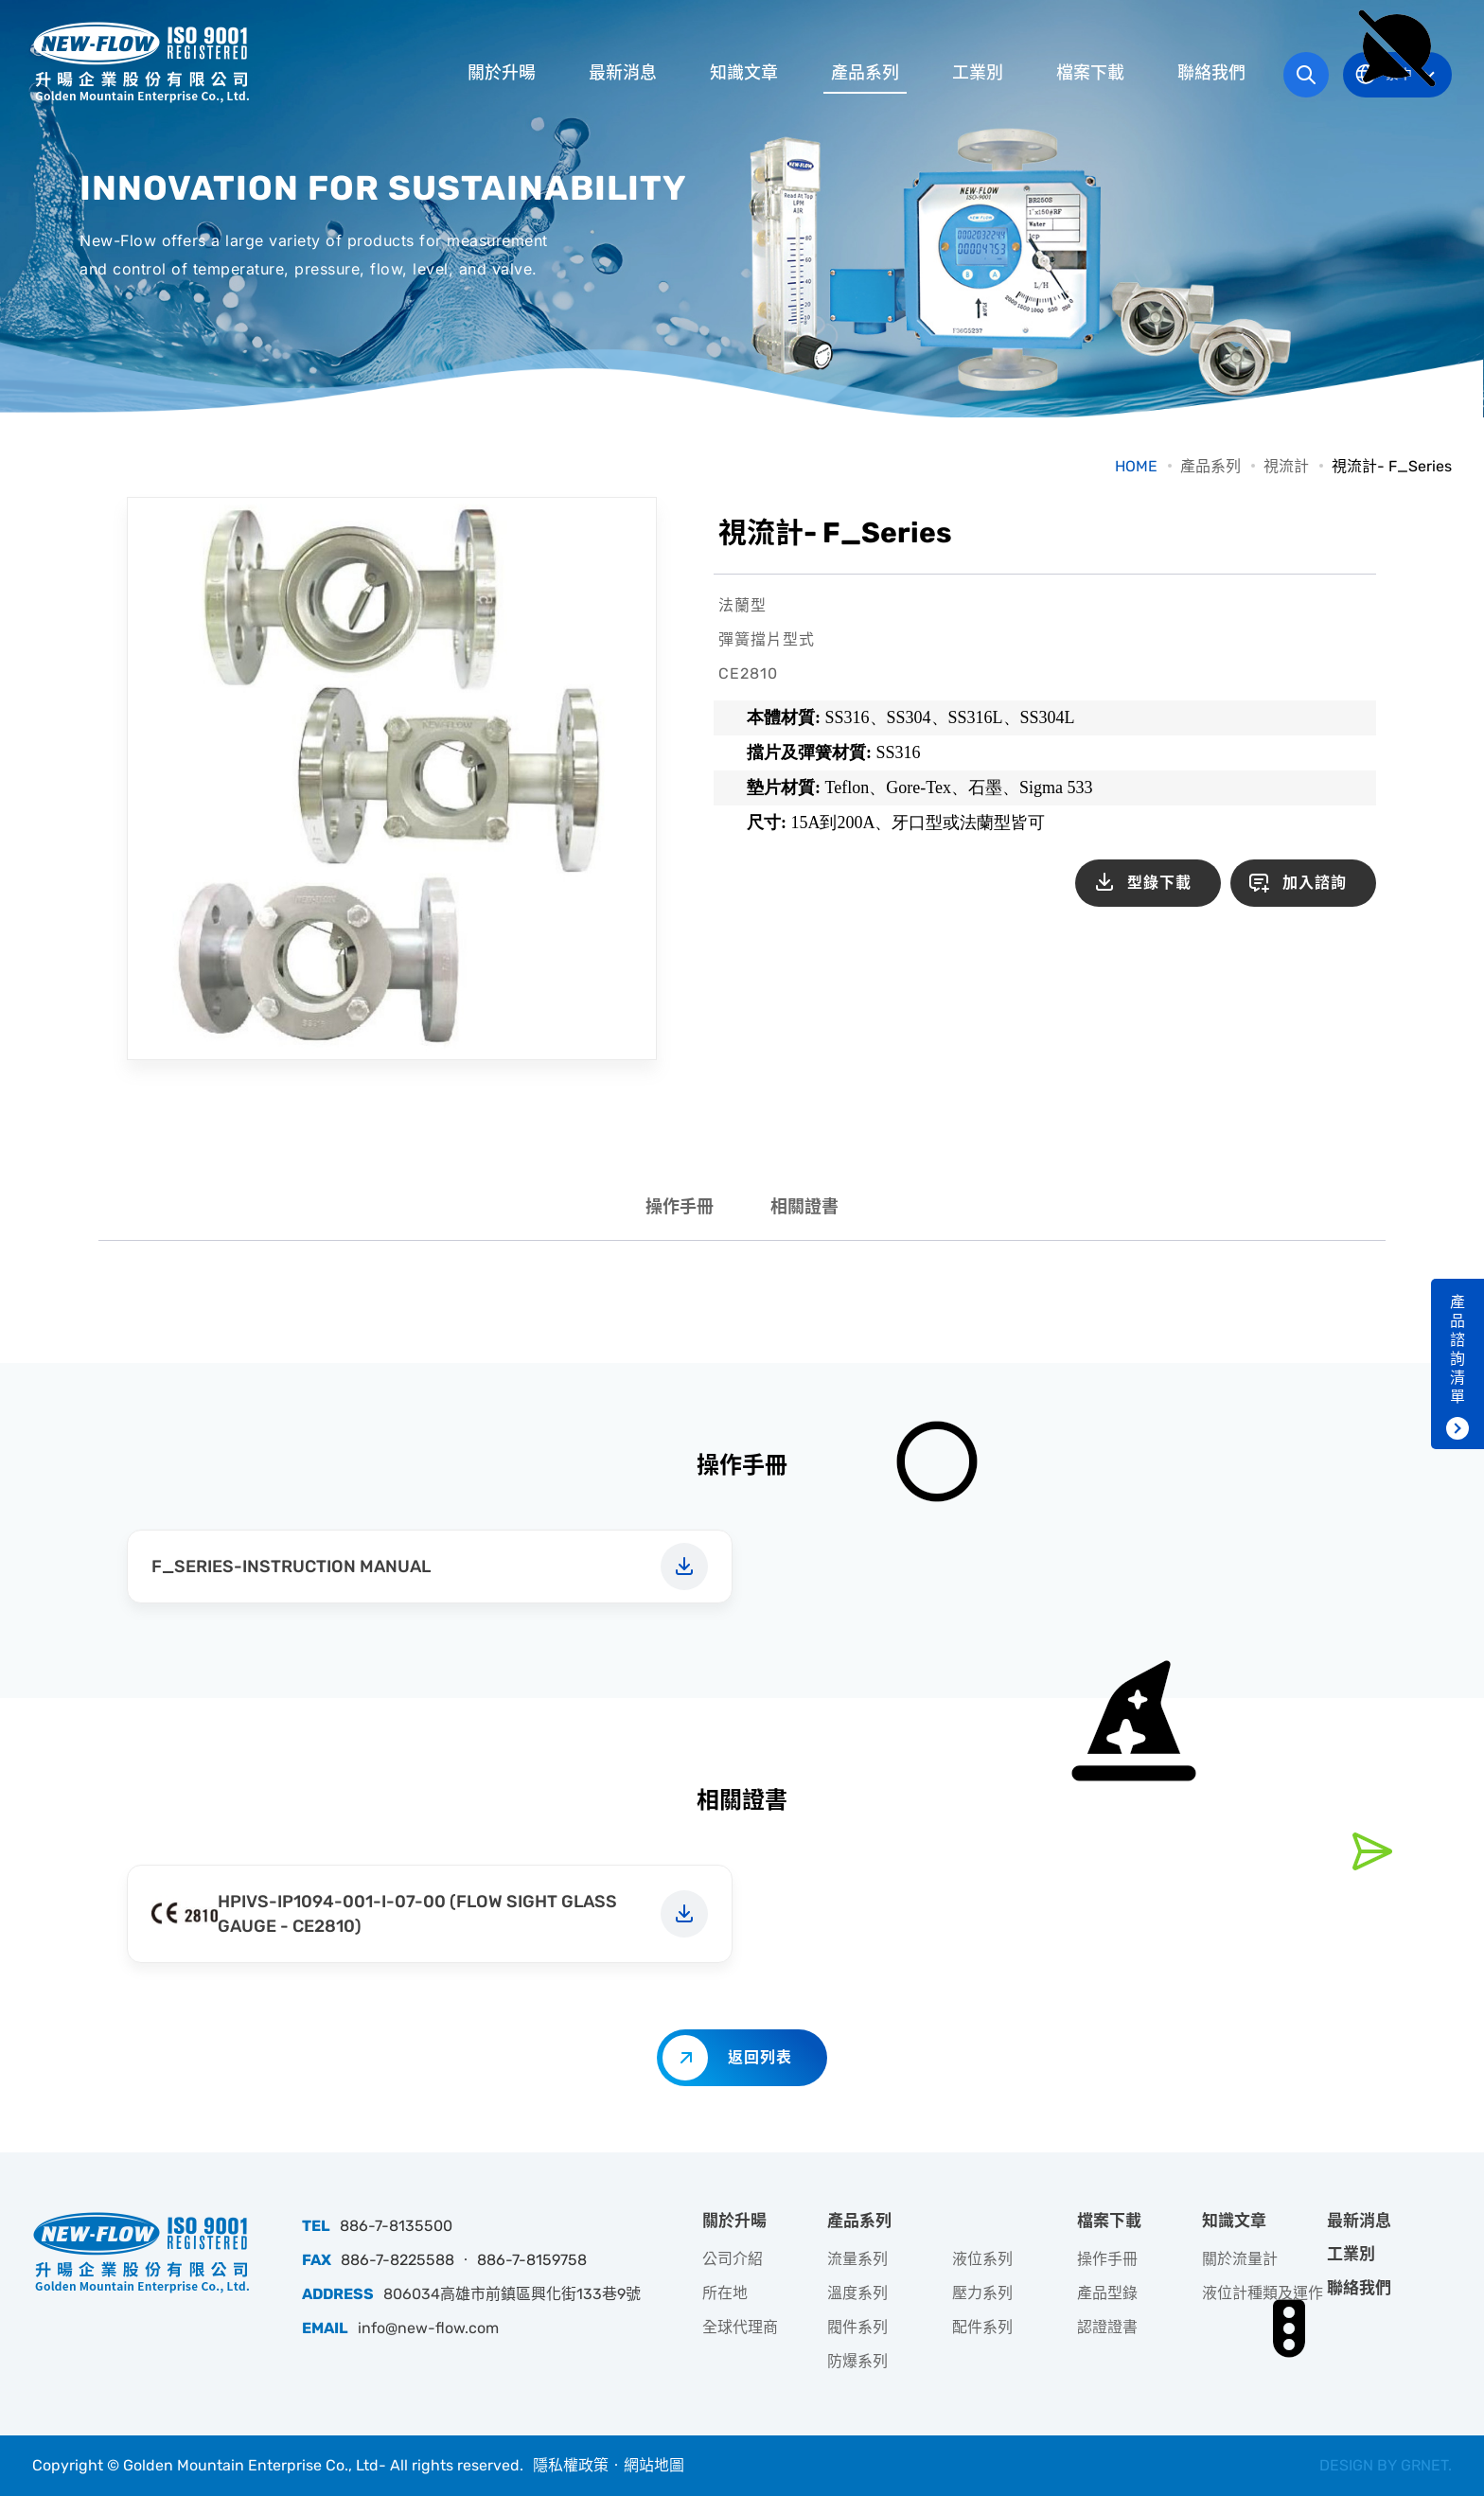 Image resolution: width=1484 pixels, height=2496 pixels. Describe the element at coordinates (1397, 48) in the screenshot. I see `mute or disable comments` at that location.